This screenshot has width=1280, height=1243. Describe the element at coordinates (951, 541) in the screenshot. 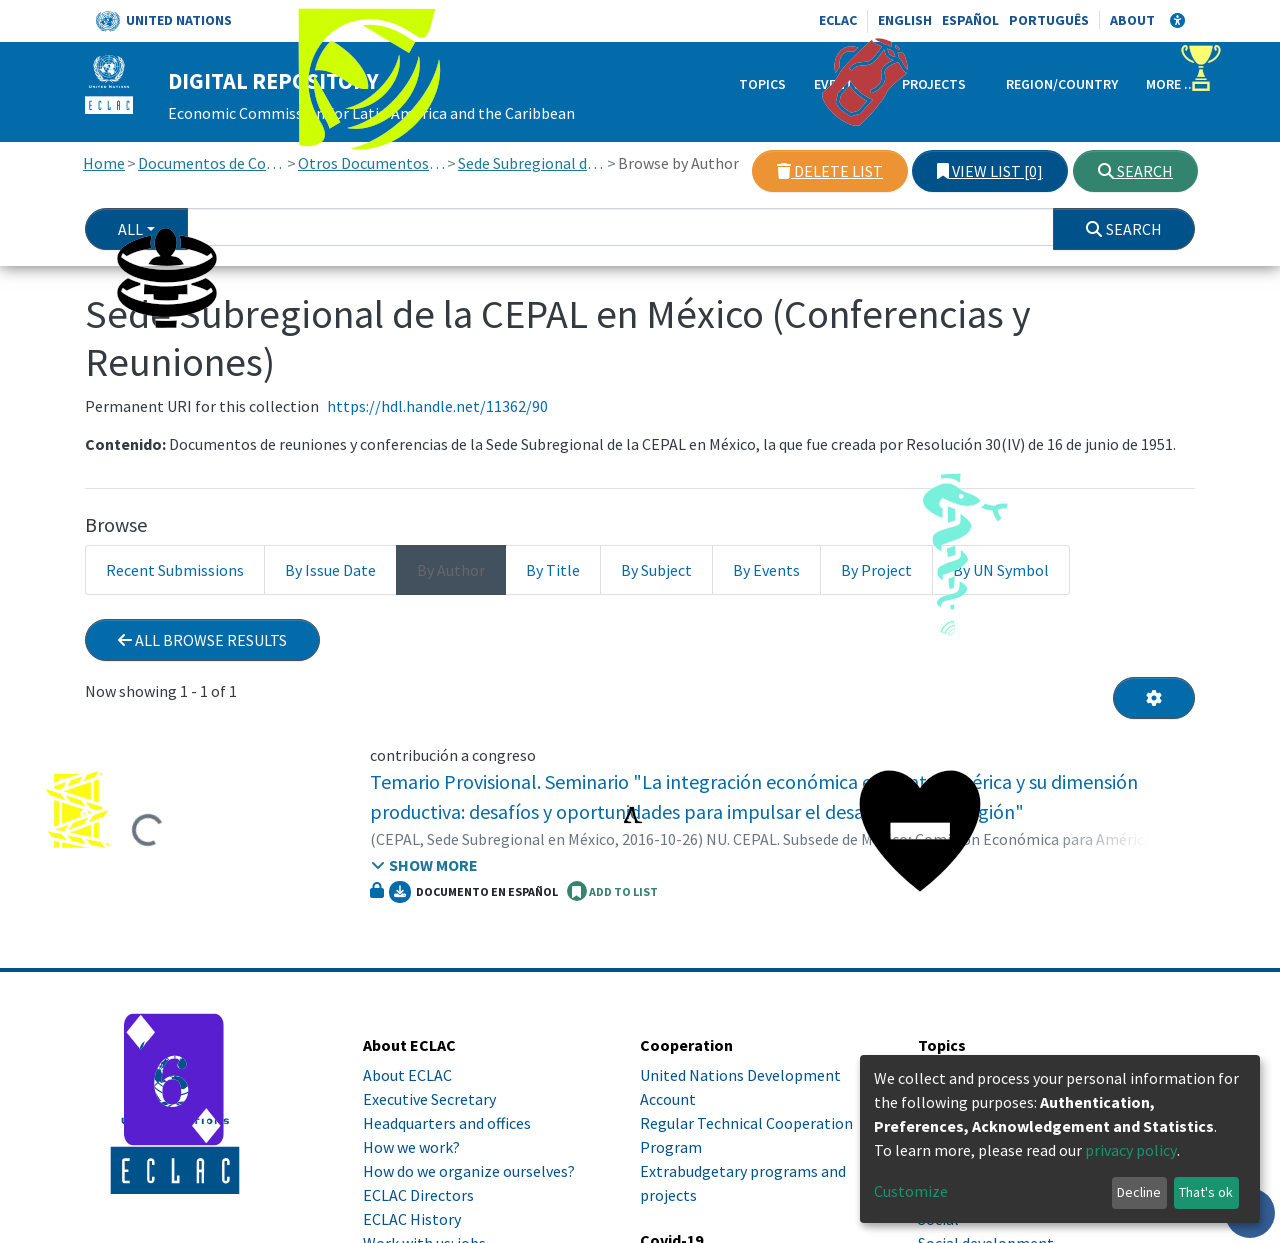

I see `access health or medical features` at that location.